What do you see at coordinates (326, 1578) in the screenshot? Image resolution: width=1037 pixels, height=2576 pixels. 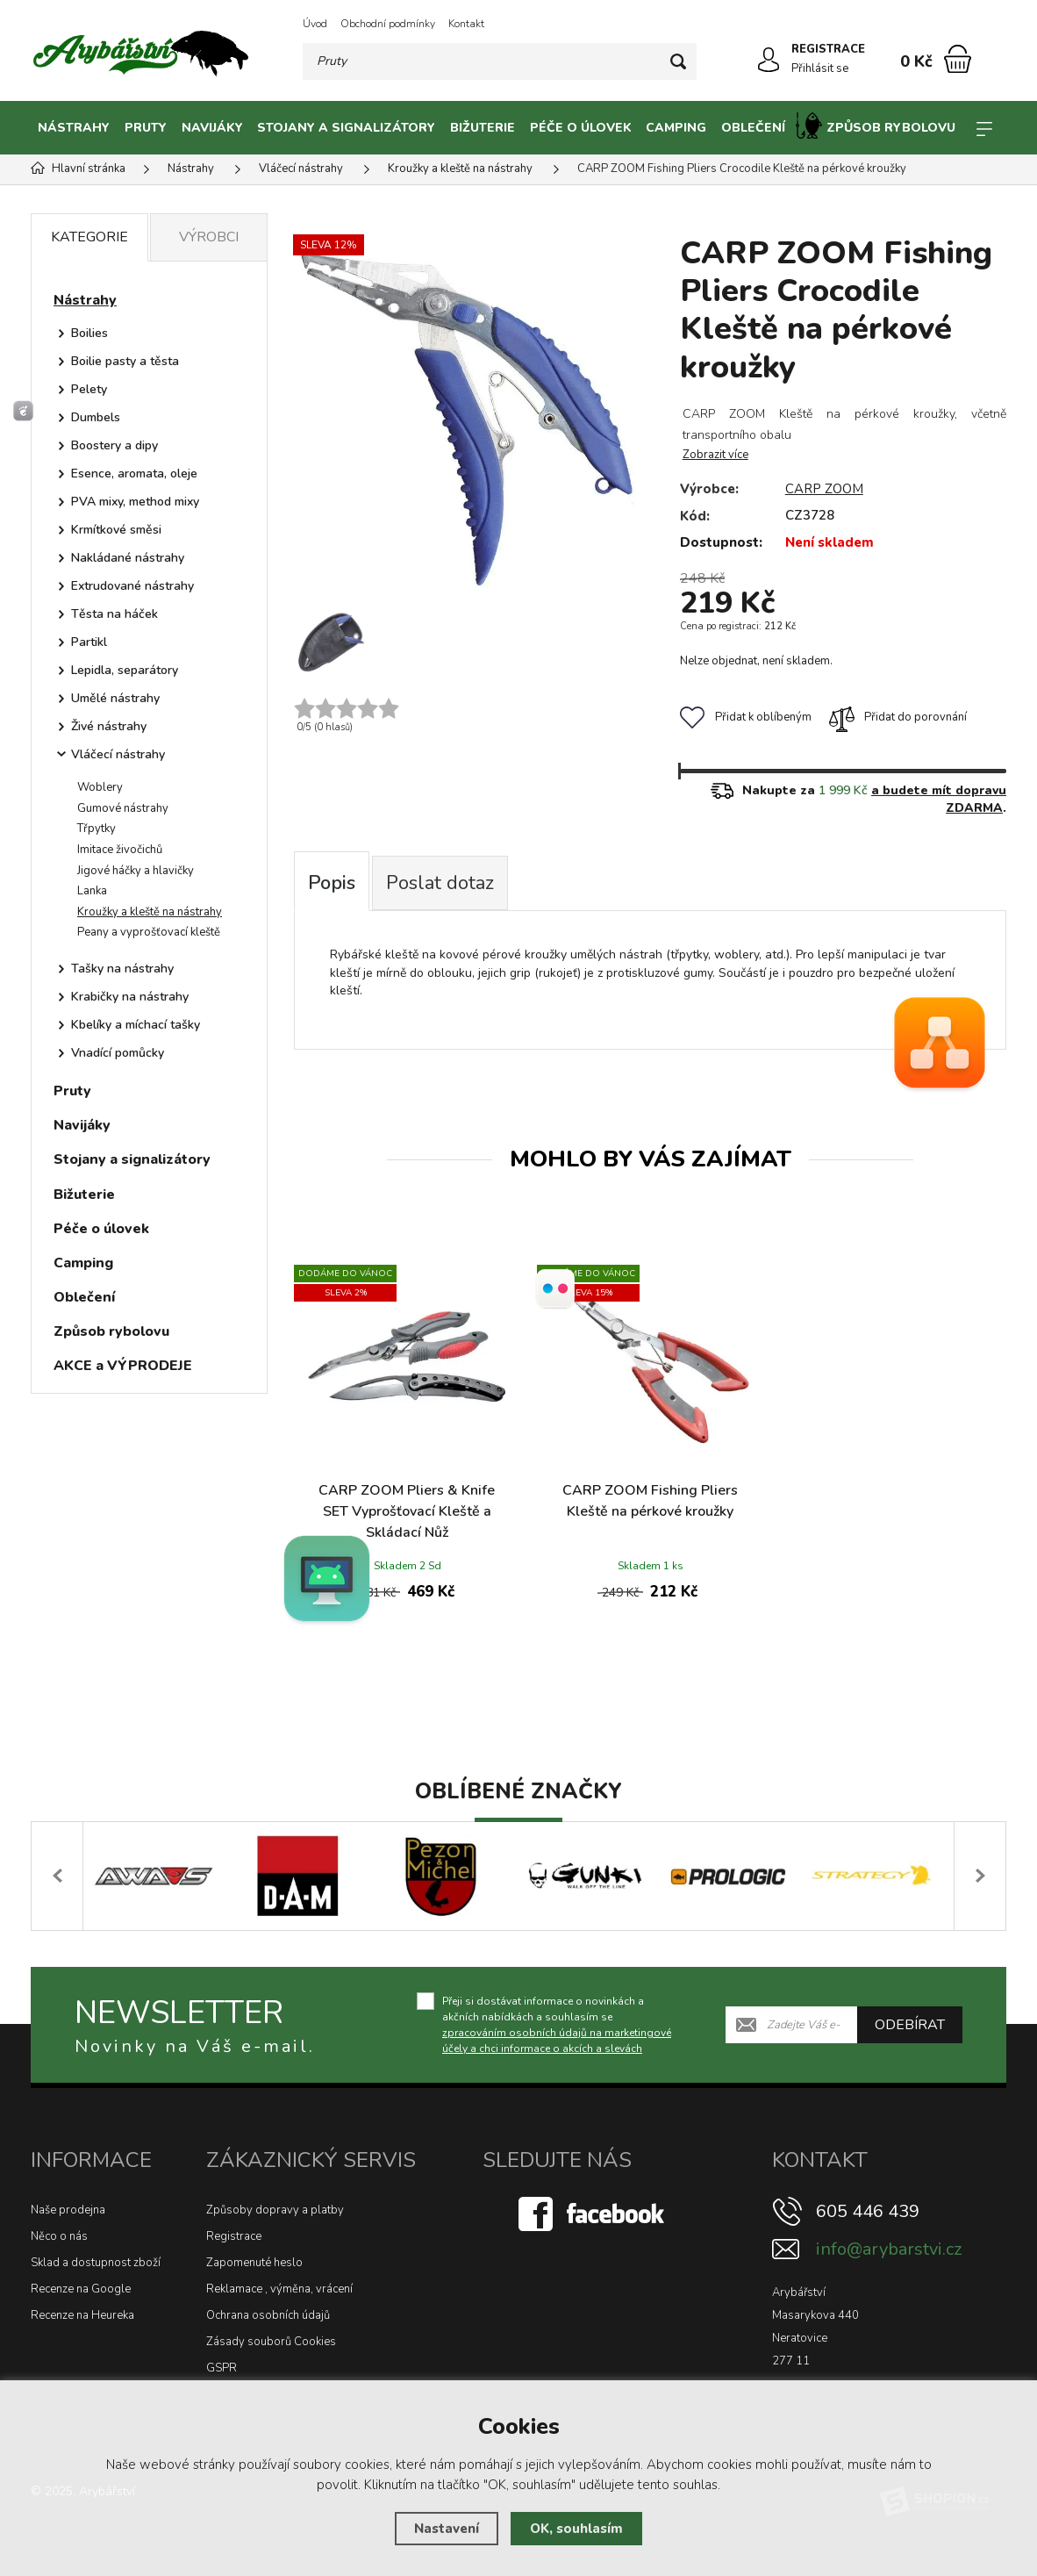 I see `launch qtscrcpy to mirror android device to desktop` at bounding box center [326, 1578].